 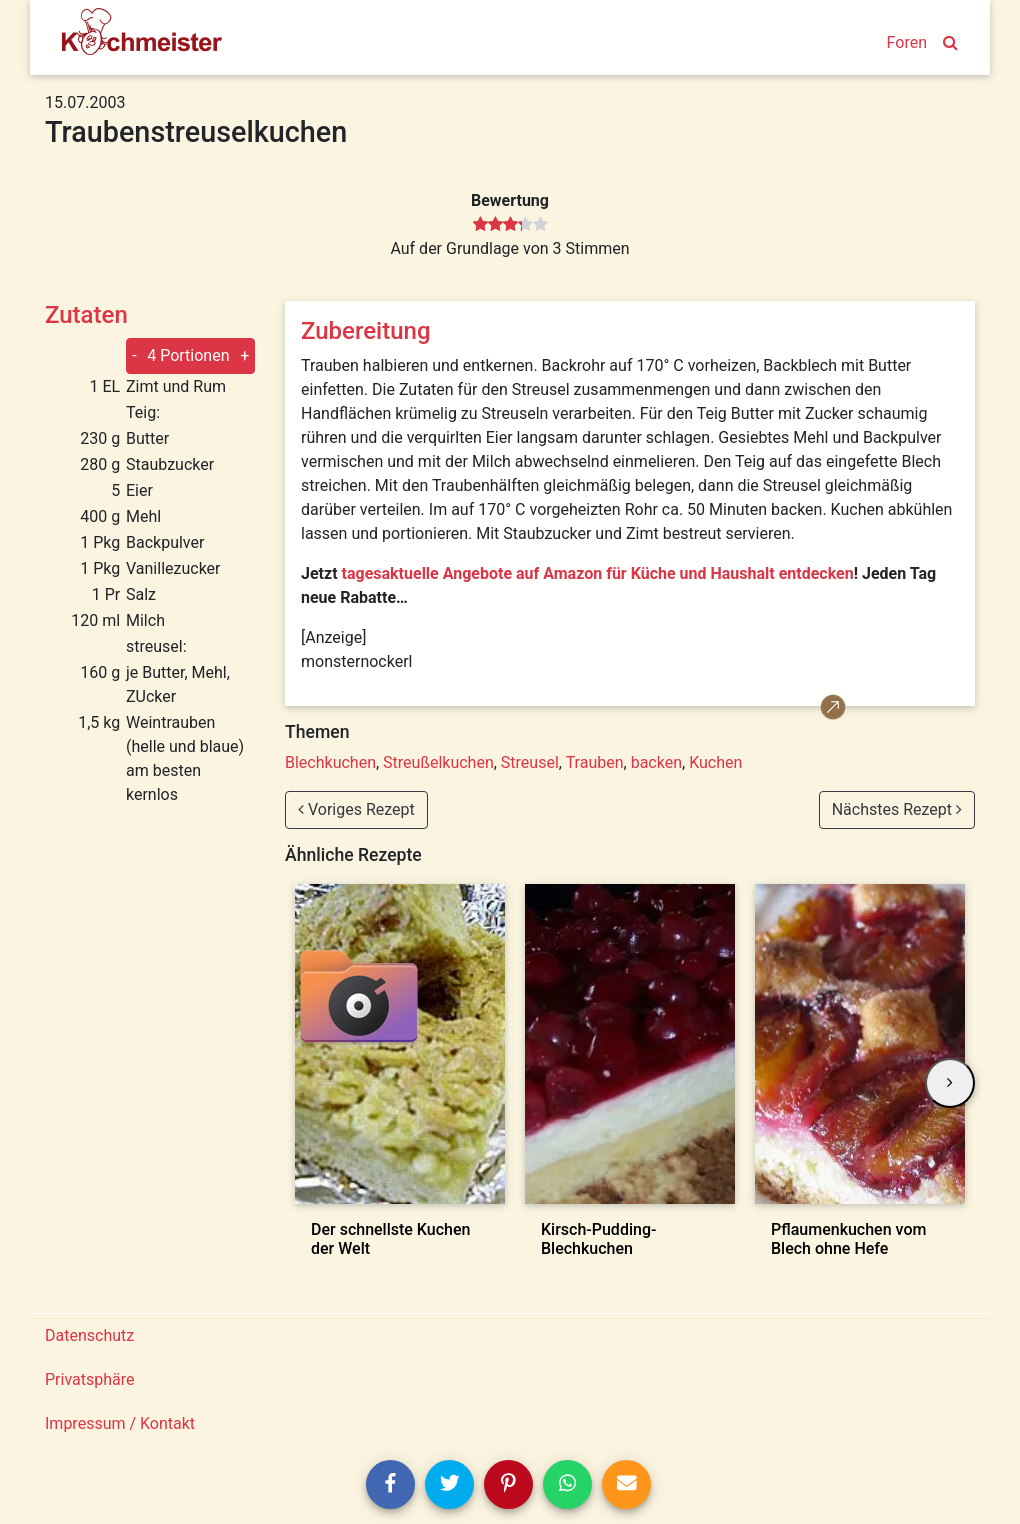 I want to click on open your music folder, so click(x=358, y=999).